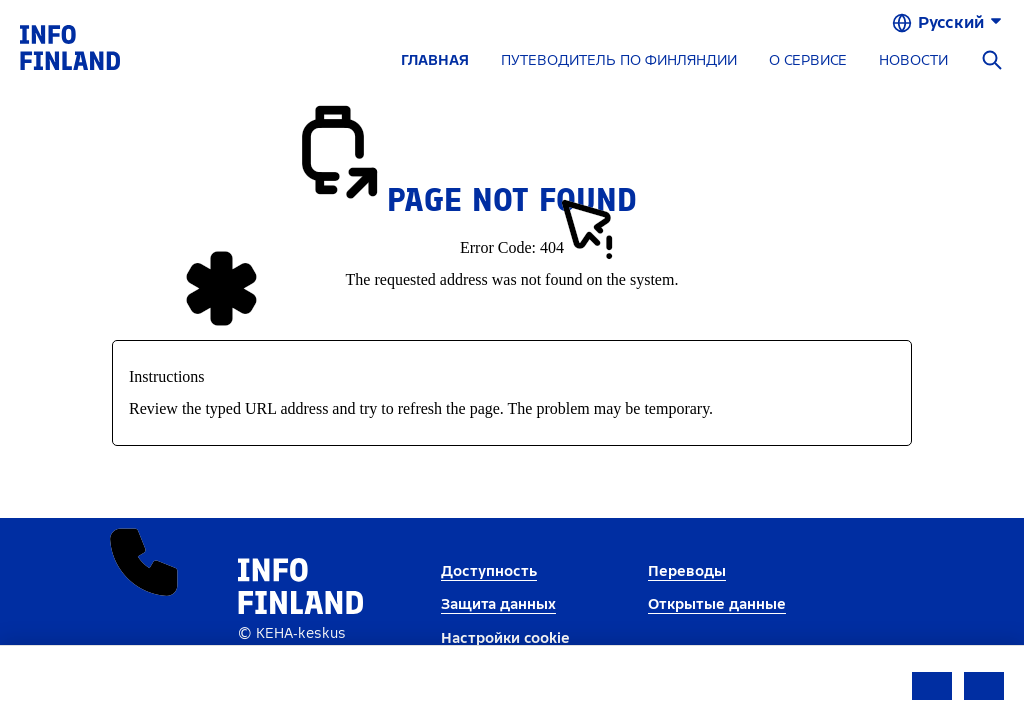  What do you see at coordinates (145, 560) in the screenshot?
I see `make a phone call` at bounding box center [145, 560].